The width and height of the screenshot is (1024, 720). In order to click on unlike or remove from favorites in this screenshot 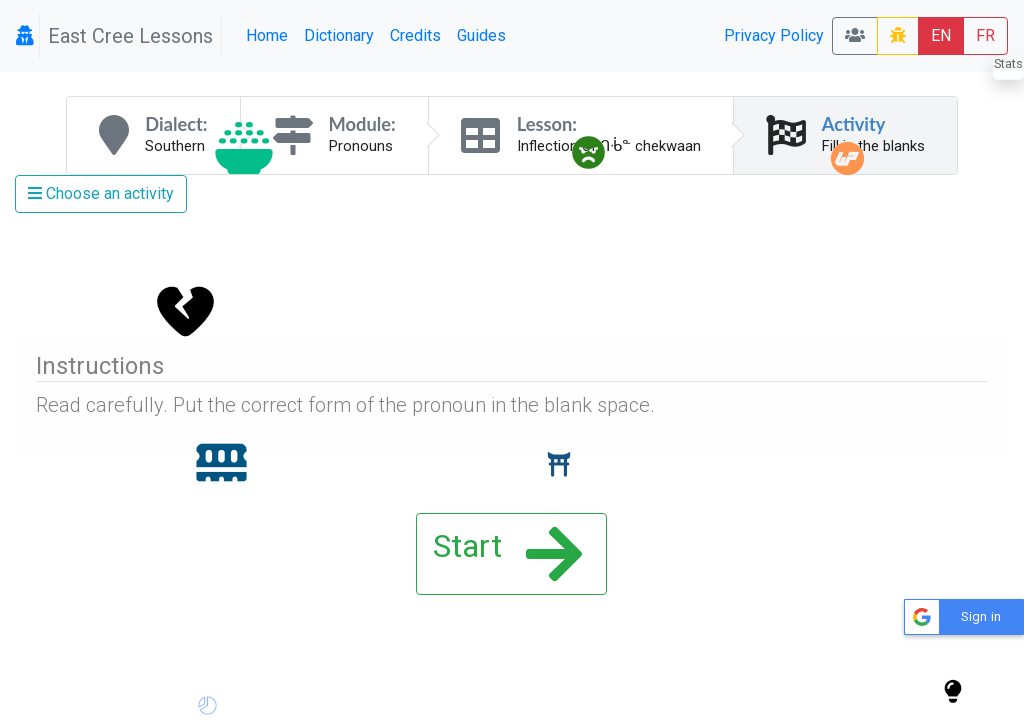, I will do `click(185, 311)`.